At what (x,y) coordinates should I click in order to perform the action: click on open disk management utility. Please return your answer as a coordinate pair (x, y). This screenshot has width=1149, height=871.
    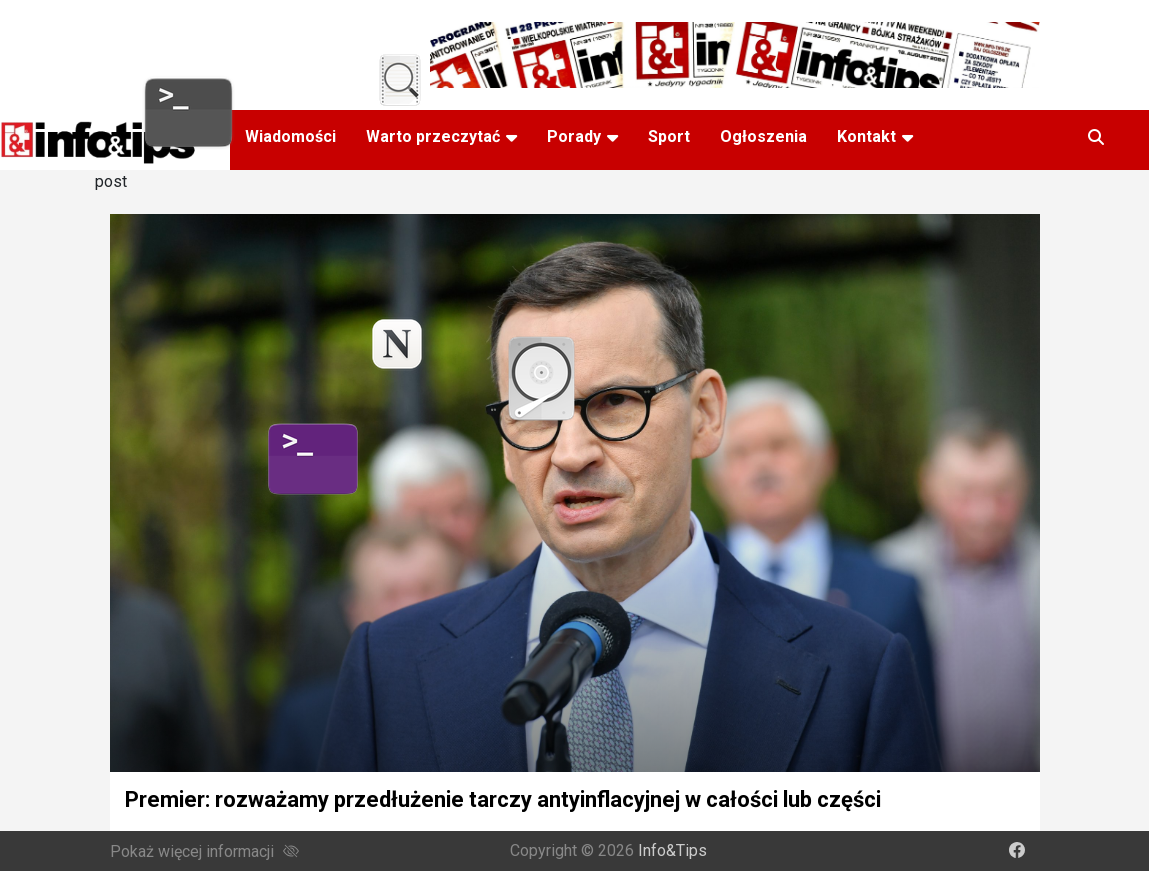
    Looking at the image, I should click on (541, 378).